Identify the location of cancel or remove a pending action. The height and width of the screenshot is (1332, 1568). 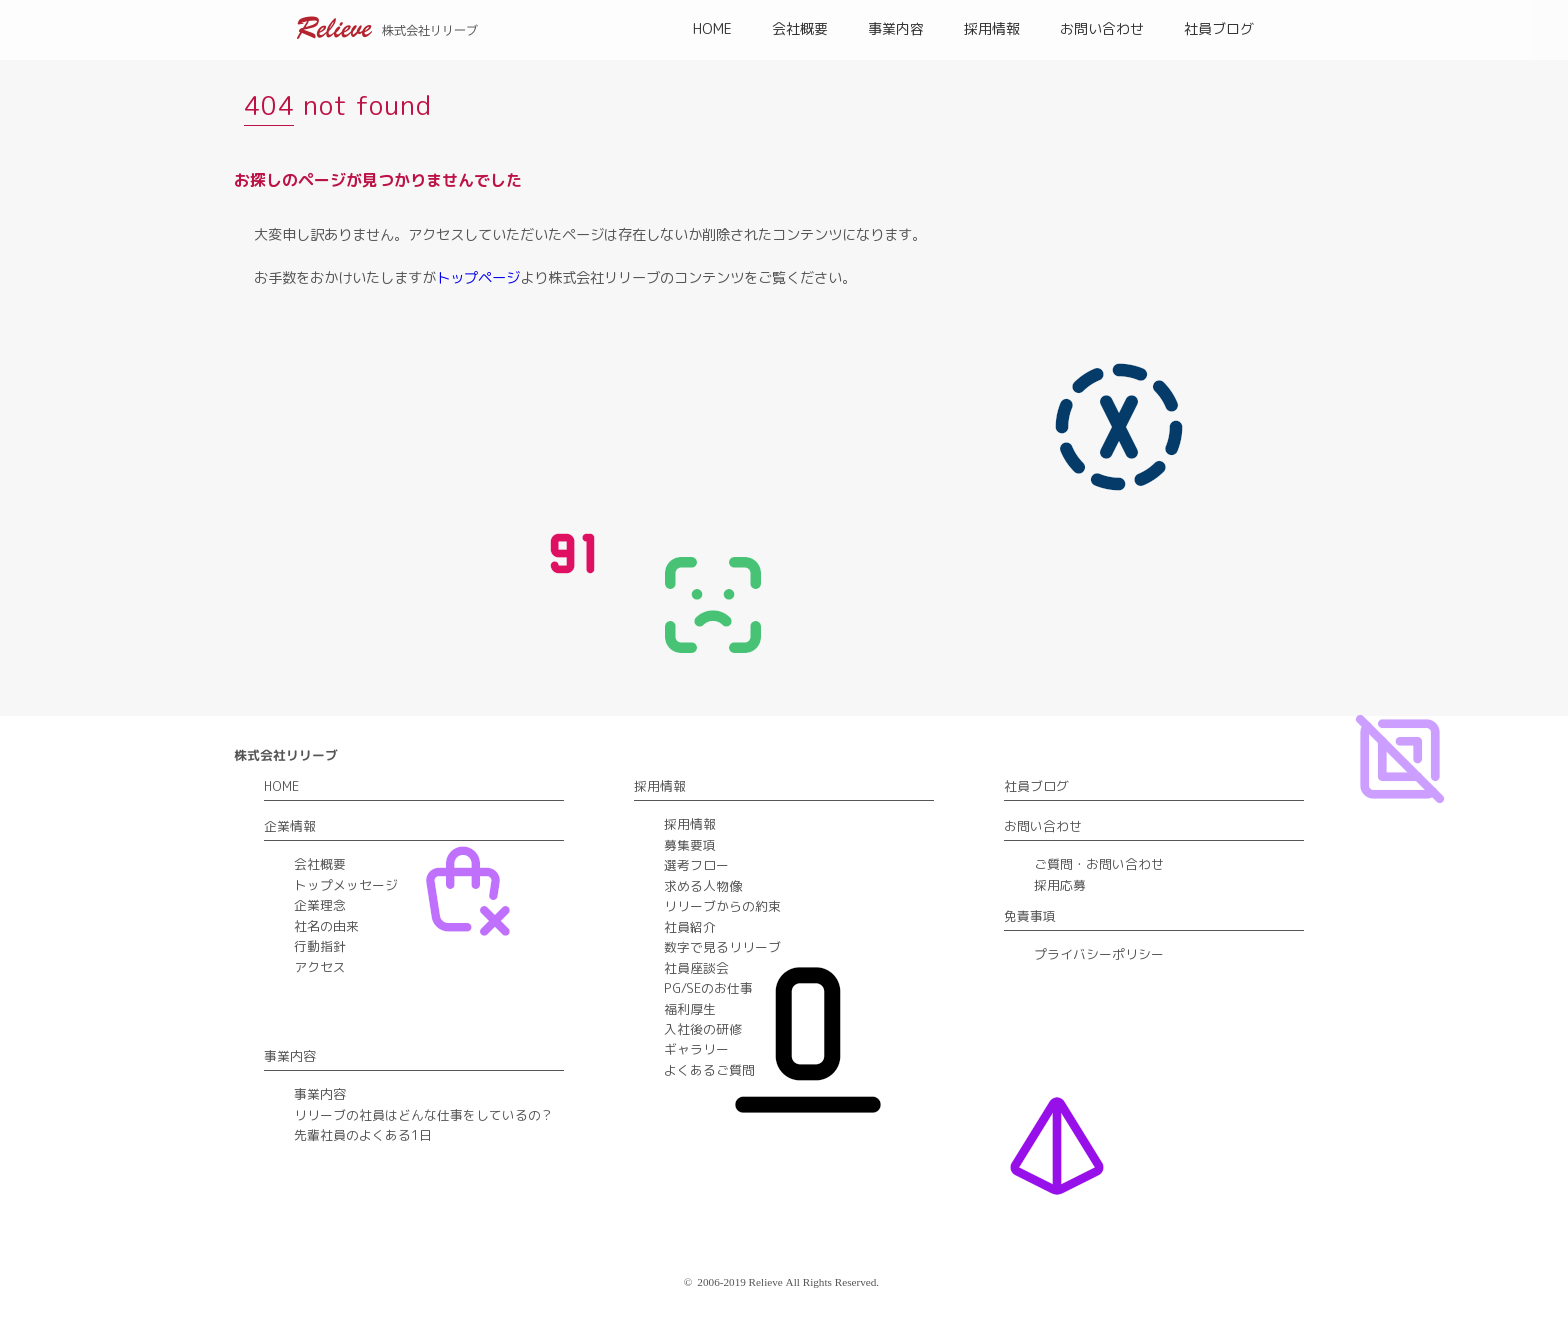
(1119, 427).